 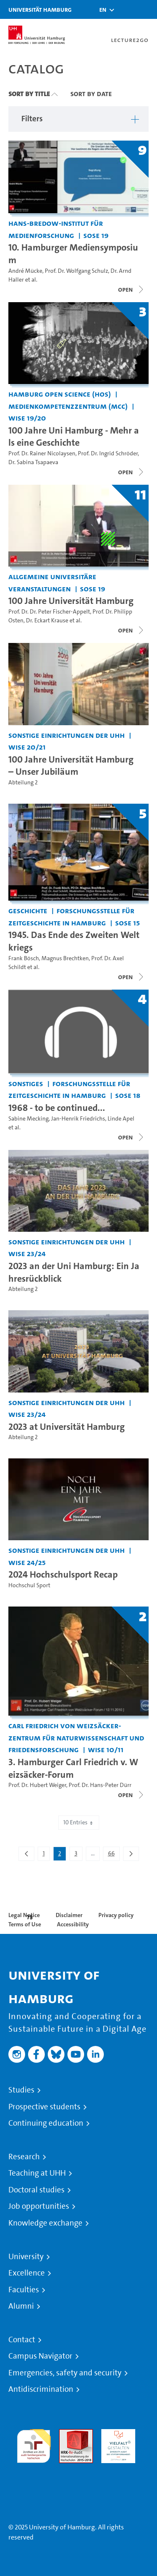 What do you see at coordinates (62, 344) in the screenshot?
I see `browse bars or breweries nearby` at bounding box center [62, 344].